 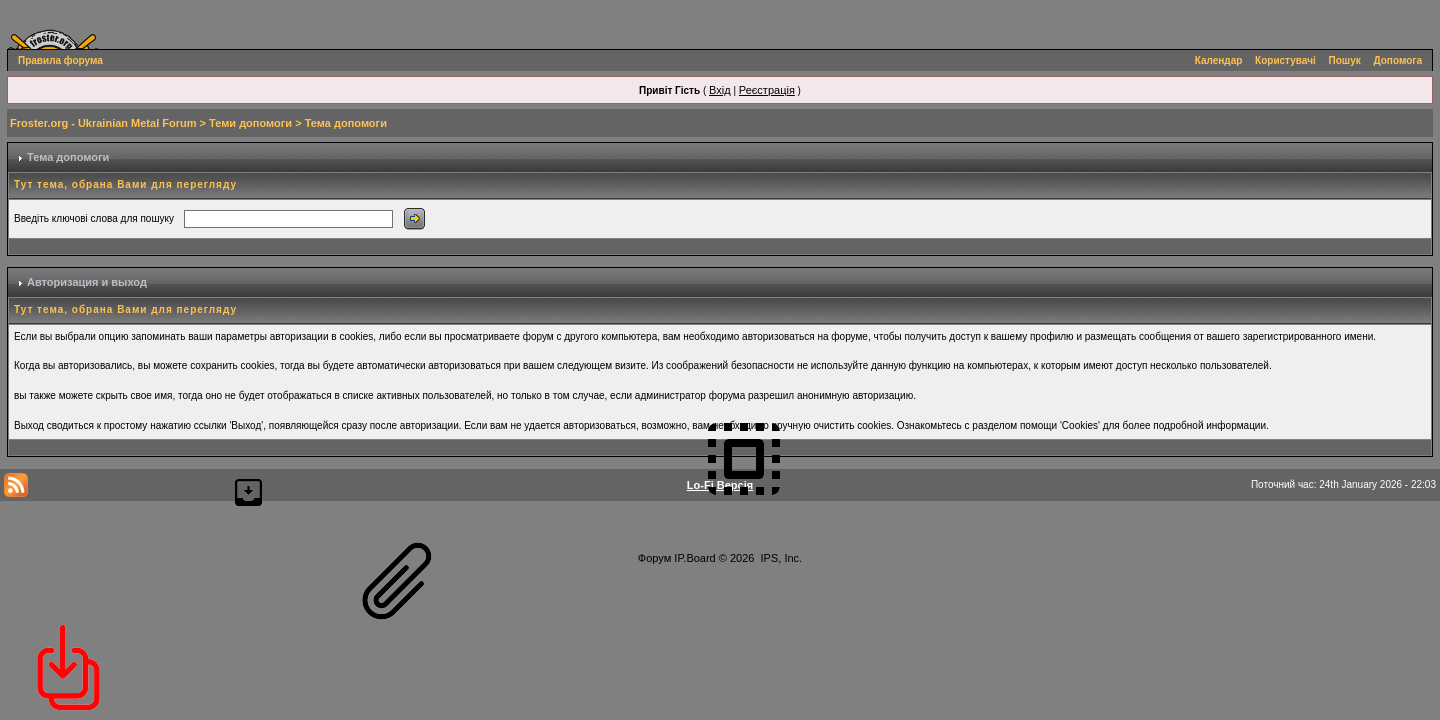 What do you see at coordinates (398, 581) in the screenshot?
I see `attach a file to your message` at bounding box center [398, 581].